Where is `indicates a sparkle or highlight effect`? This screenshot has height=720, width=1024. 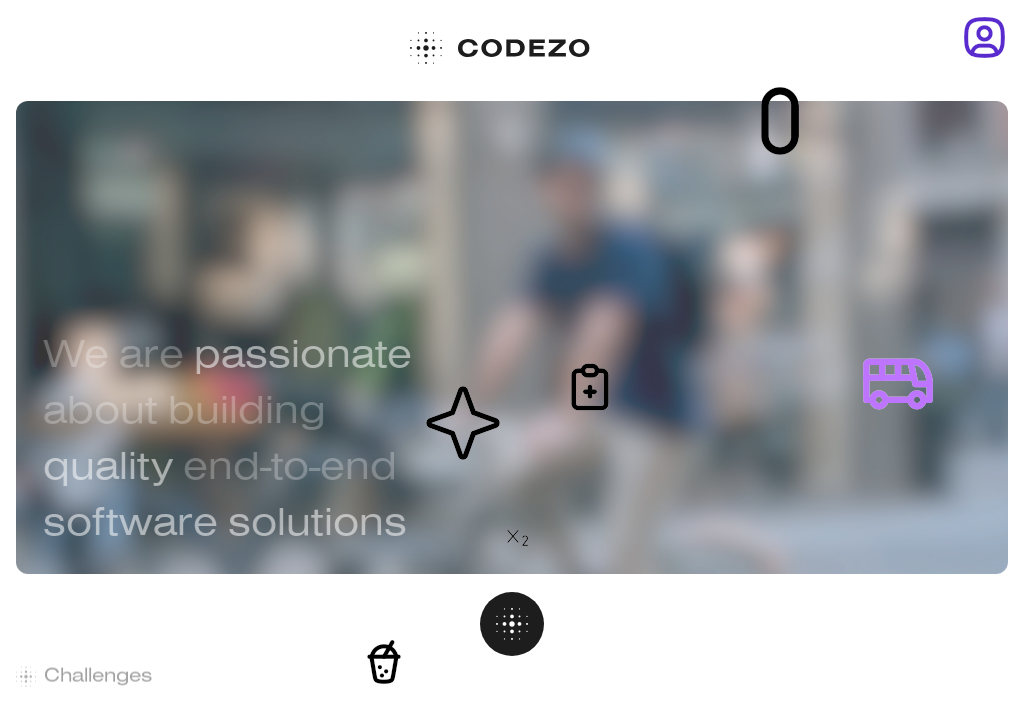 indicates a sparkle or highlight effect is located at coordinates (463, 423).